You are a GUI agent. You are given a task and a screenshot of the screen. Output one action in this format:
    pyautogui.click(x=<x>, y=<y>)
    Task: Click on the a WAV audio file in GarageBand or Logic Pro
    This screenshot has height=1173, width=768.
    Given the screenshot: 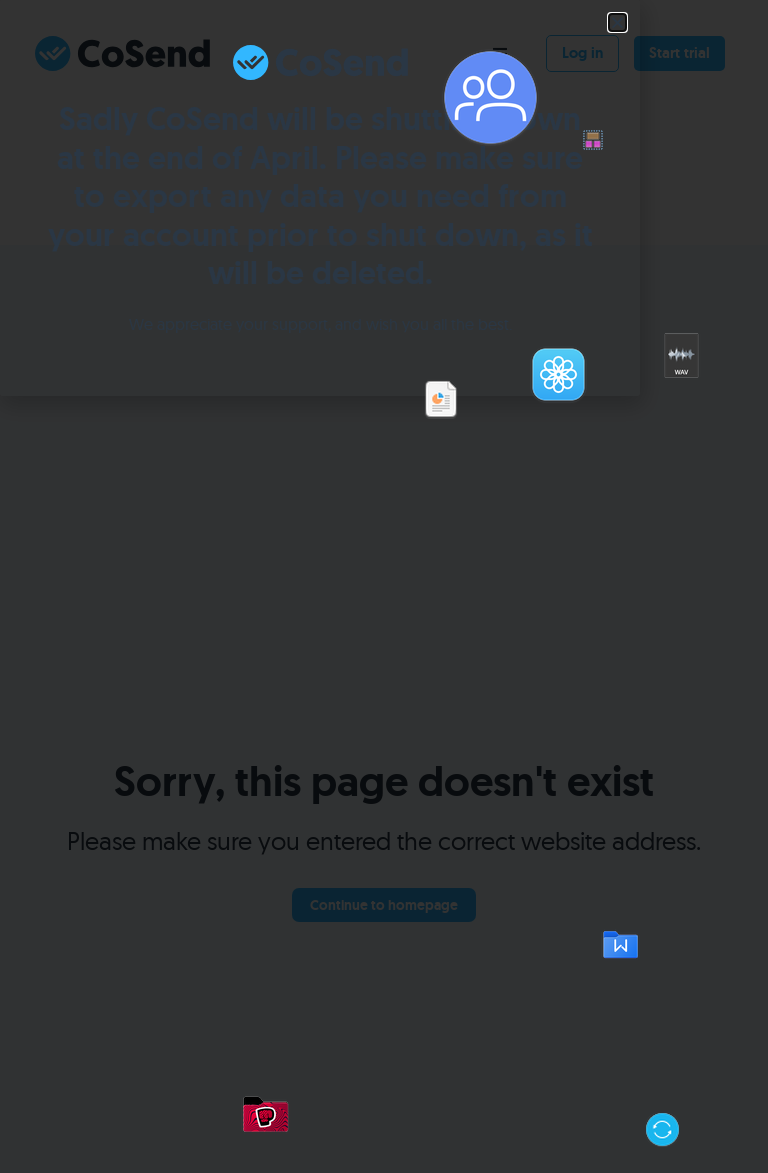 What is the action you would take?
    pyautogui.click(x=681, y=356)
    